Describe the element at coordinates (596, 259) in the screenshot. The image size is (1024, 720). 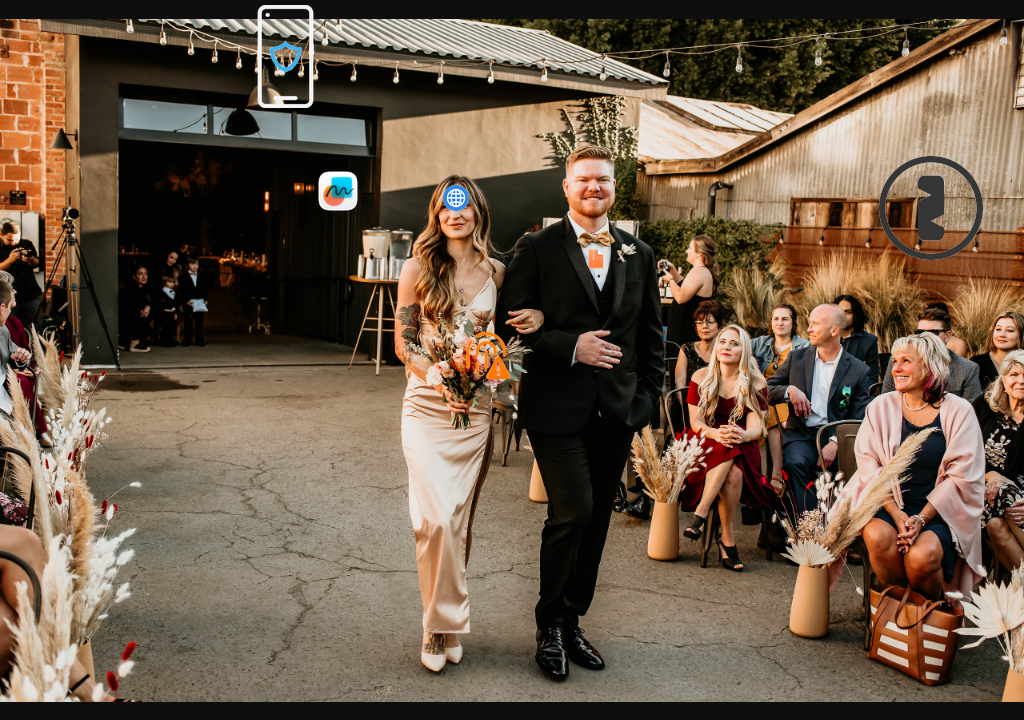
I see `an ARJ compressed archive file` at that location.